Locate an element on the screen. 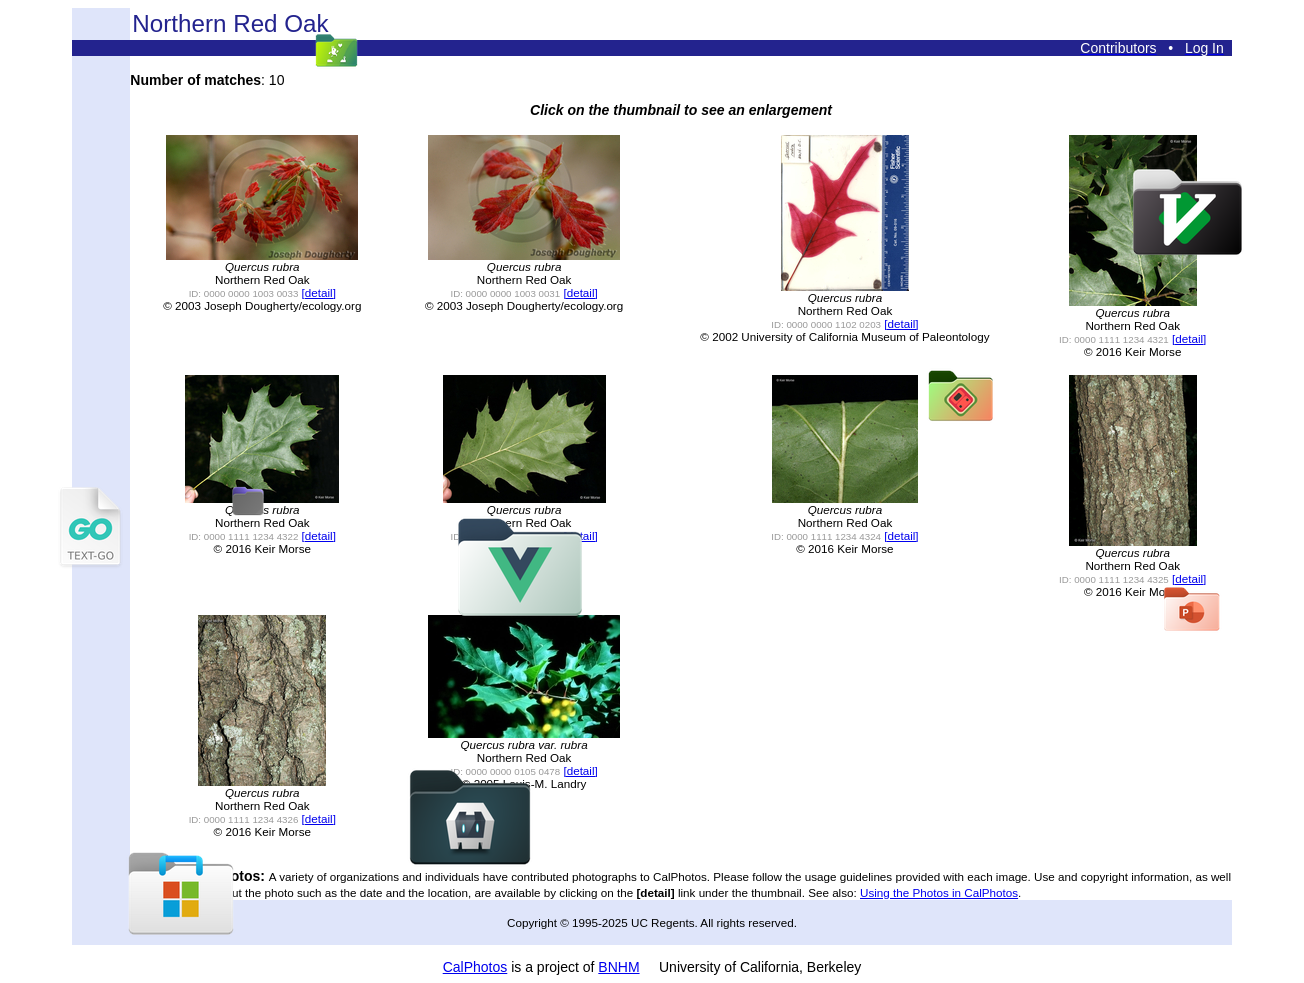 This screenshot has height=983, width=1304. open your gamejolt games folder is located at coordinates (336, 51).